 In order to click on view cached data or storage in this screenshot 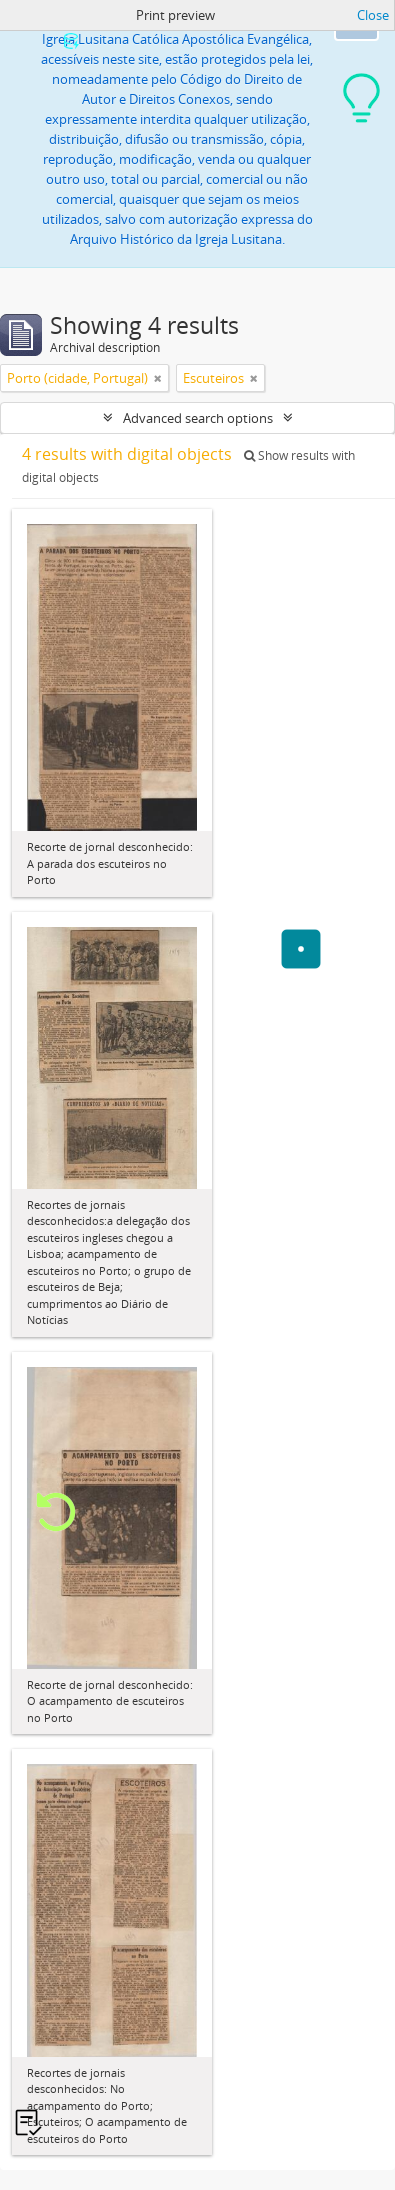, I will do `click(71, 41)`.